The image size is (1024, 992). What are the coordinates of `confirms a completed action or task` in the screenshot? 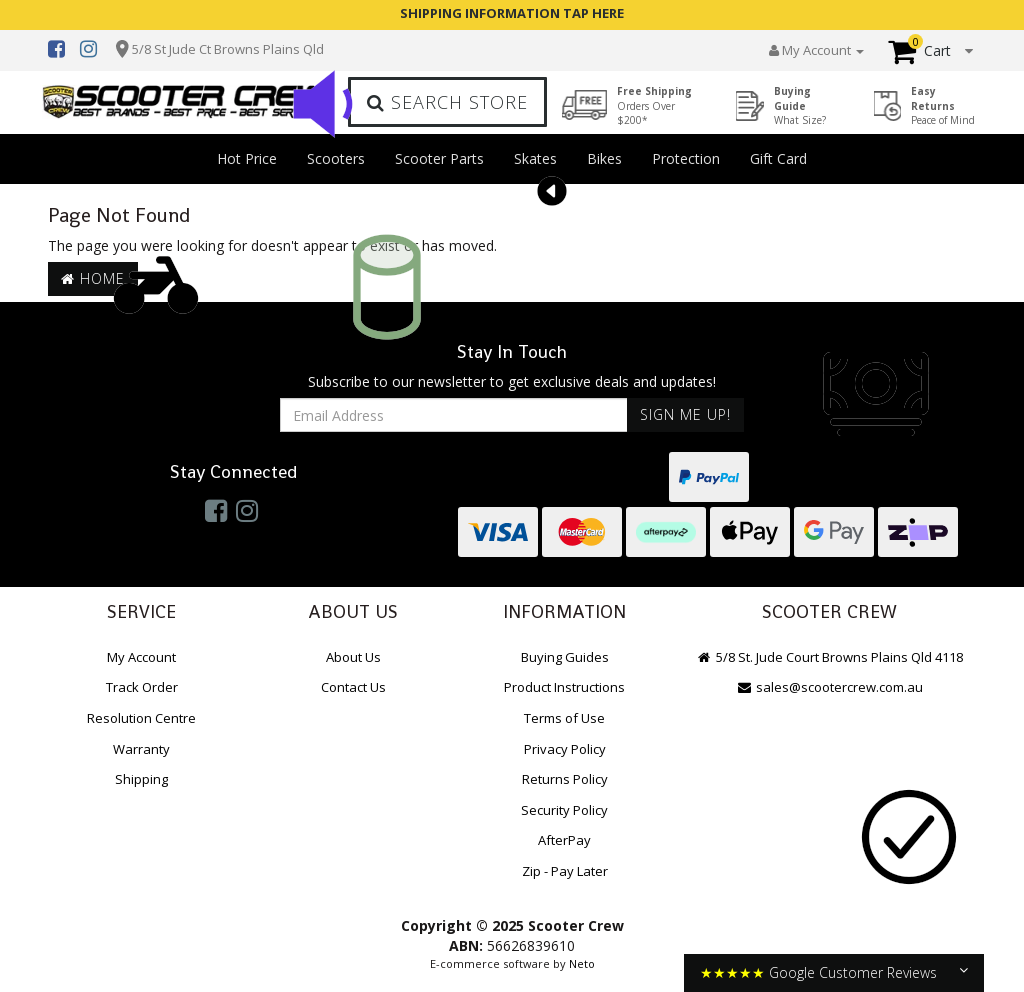 It's located at (909, 837).